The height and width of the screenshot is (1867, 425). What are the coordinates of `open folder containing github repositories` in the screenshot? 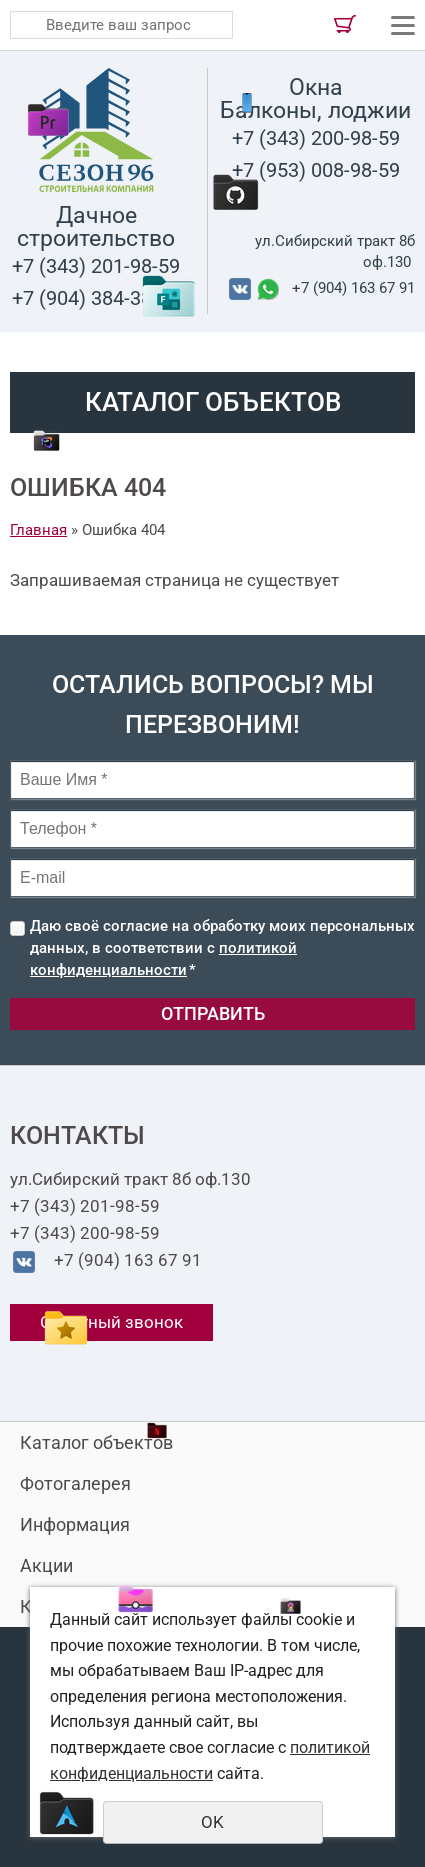 It's located at (235, 193).